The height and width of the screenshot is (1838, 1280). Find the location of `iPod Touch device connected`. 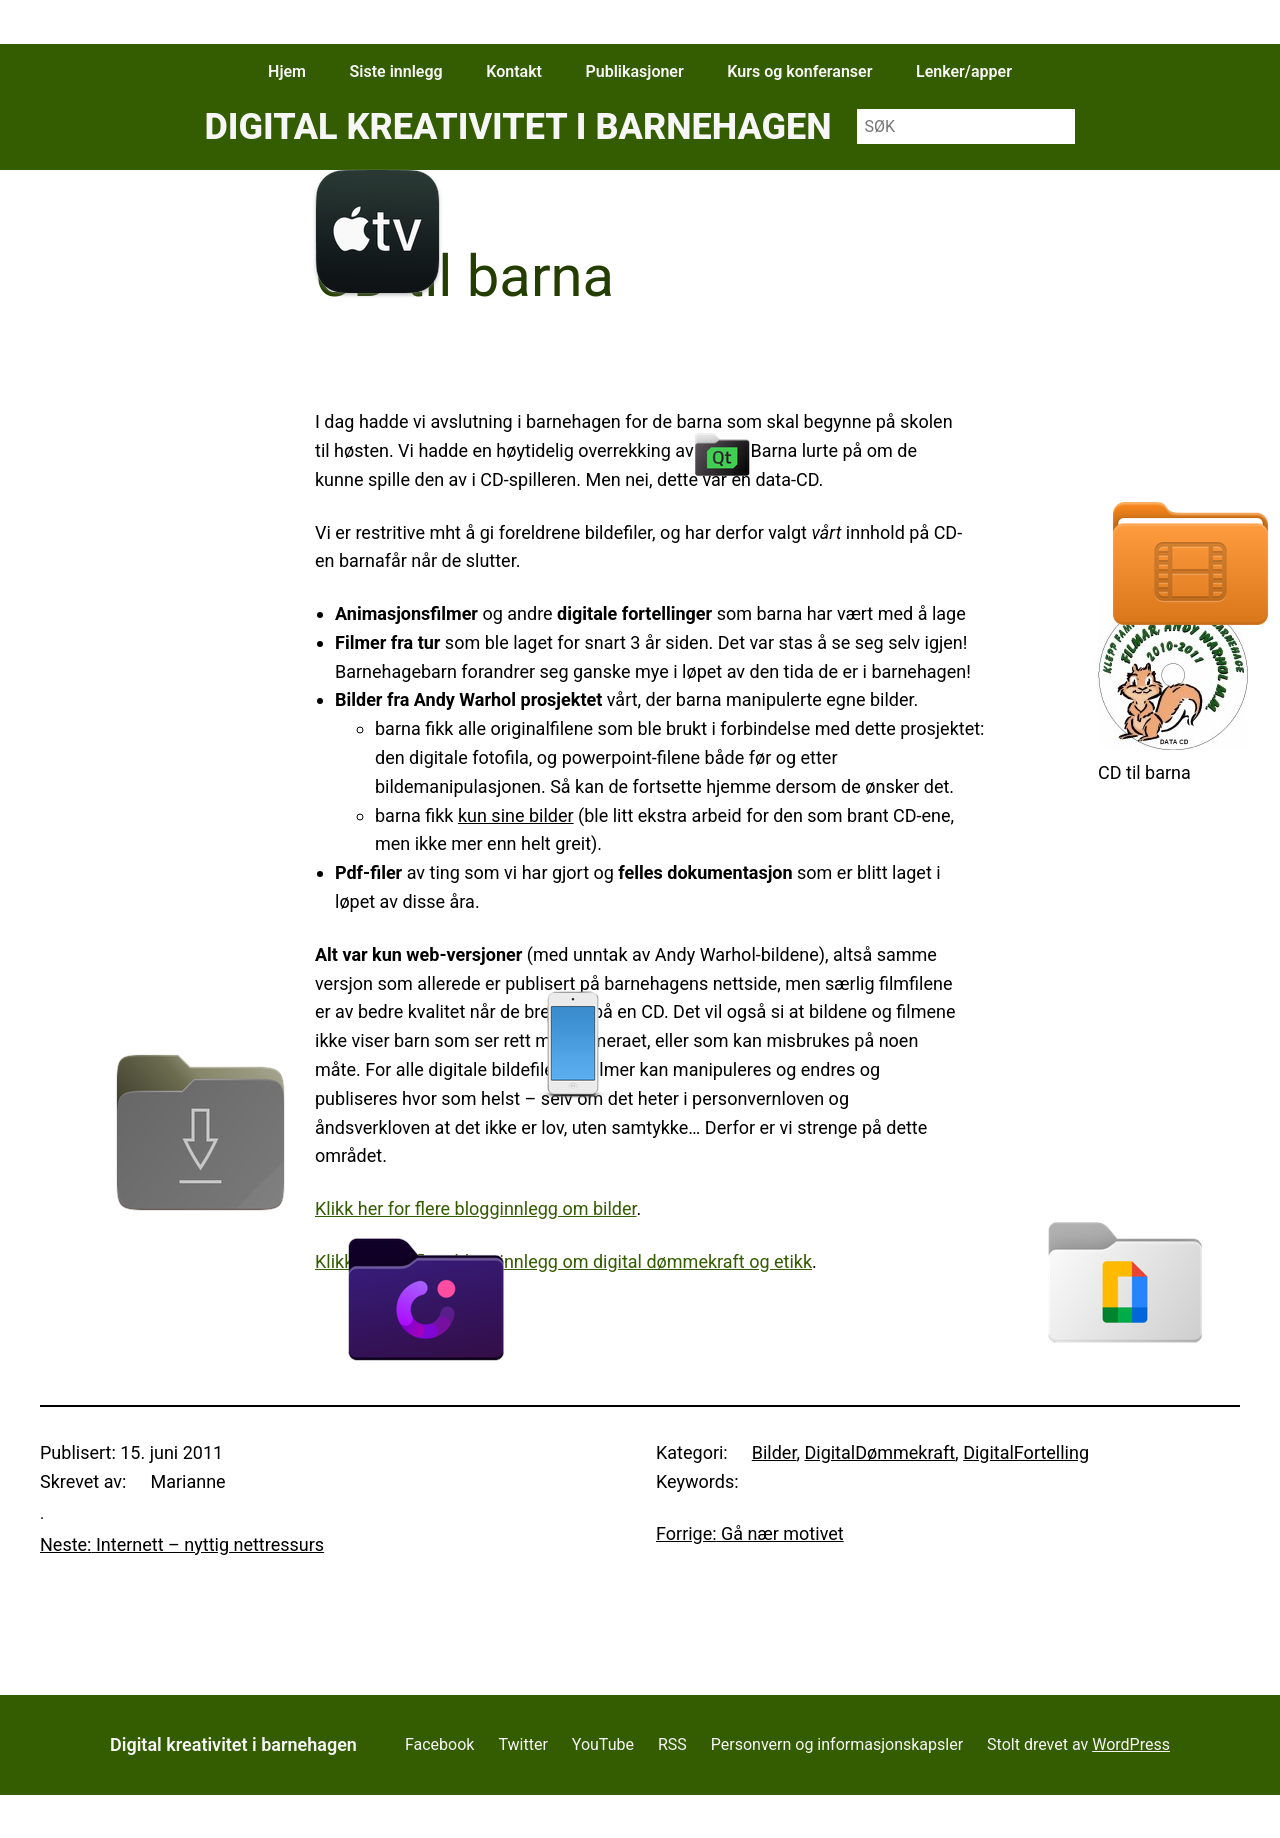

iPod Touch device connected is located at coordinates (573, 1045).